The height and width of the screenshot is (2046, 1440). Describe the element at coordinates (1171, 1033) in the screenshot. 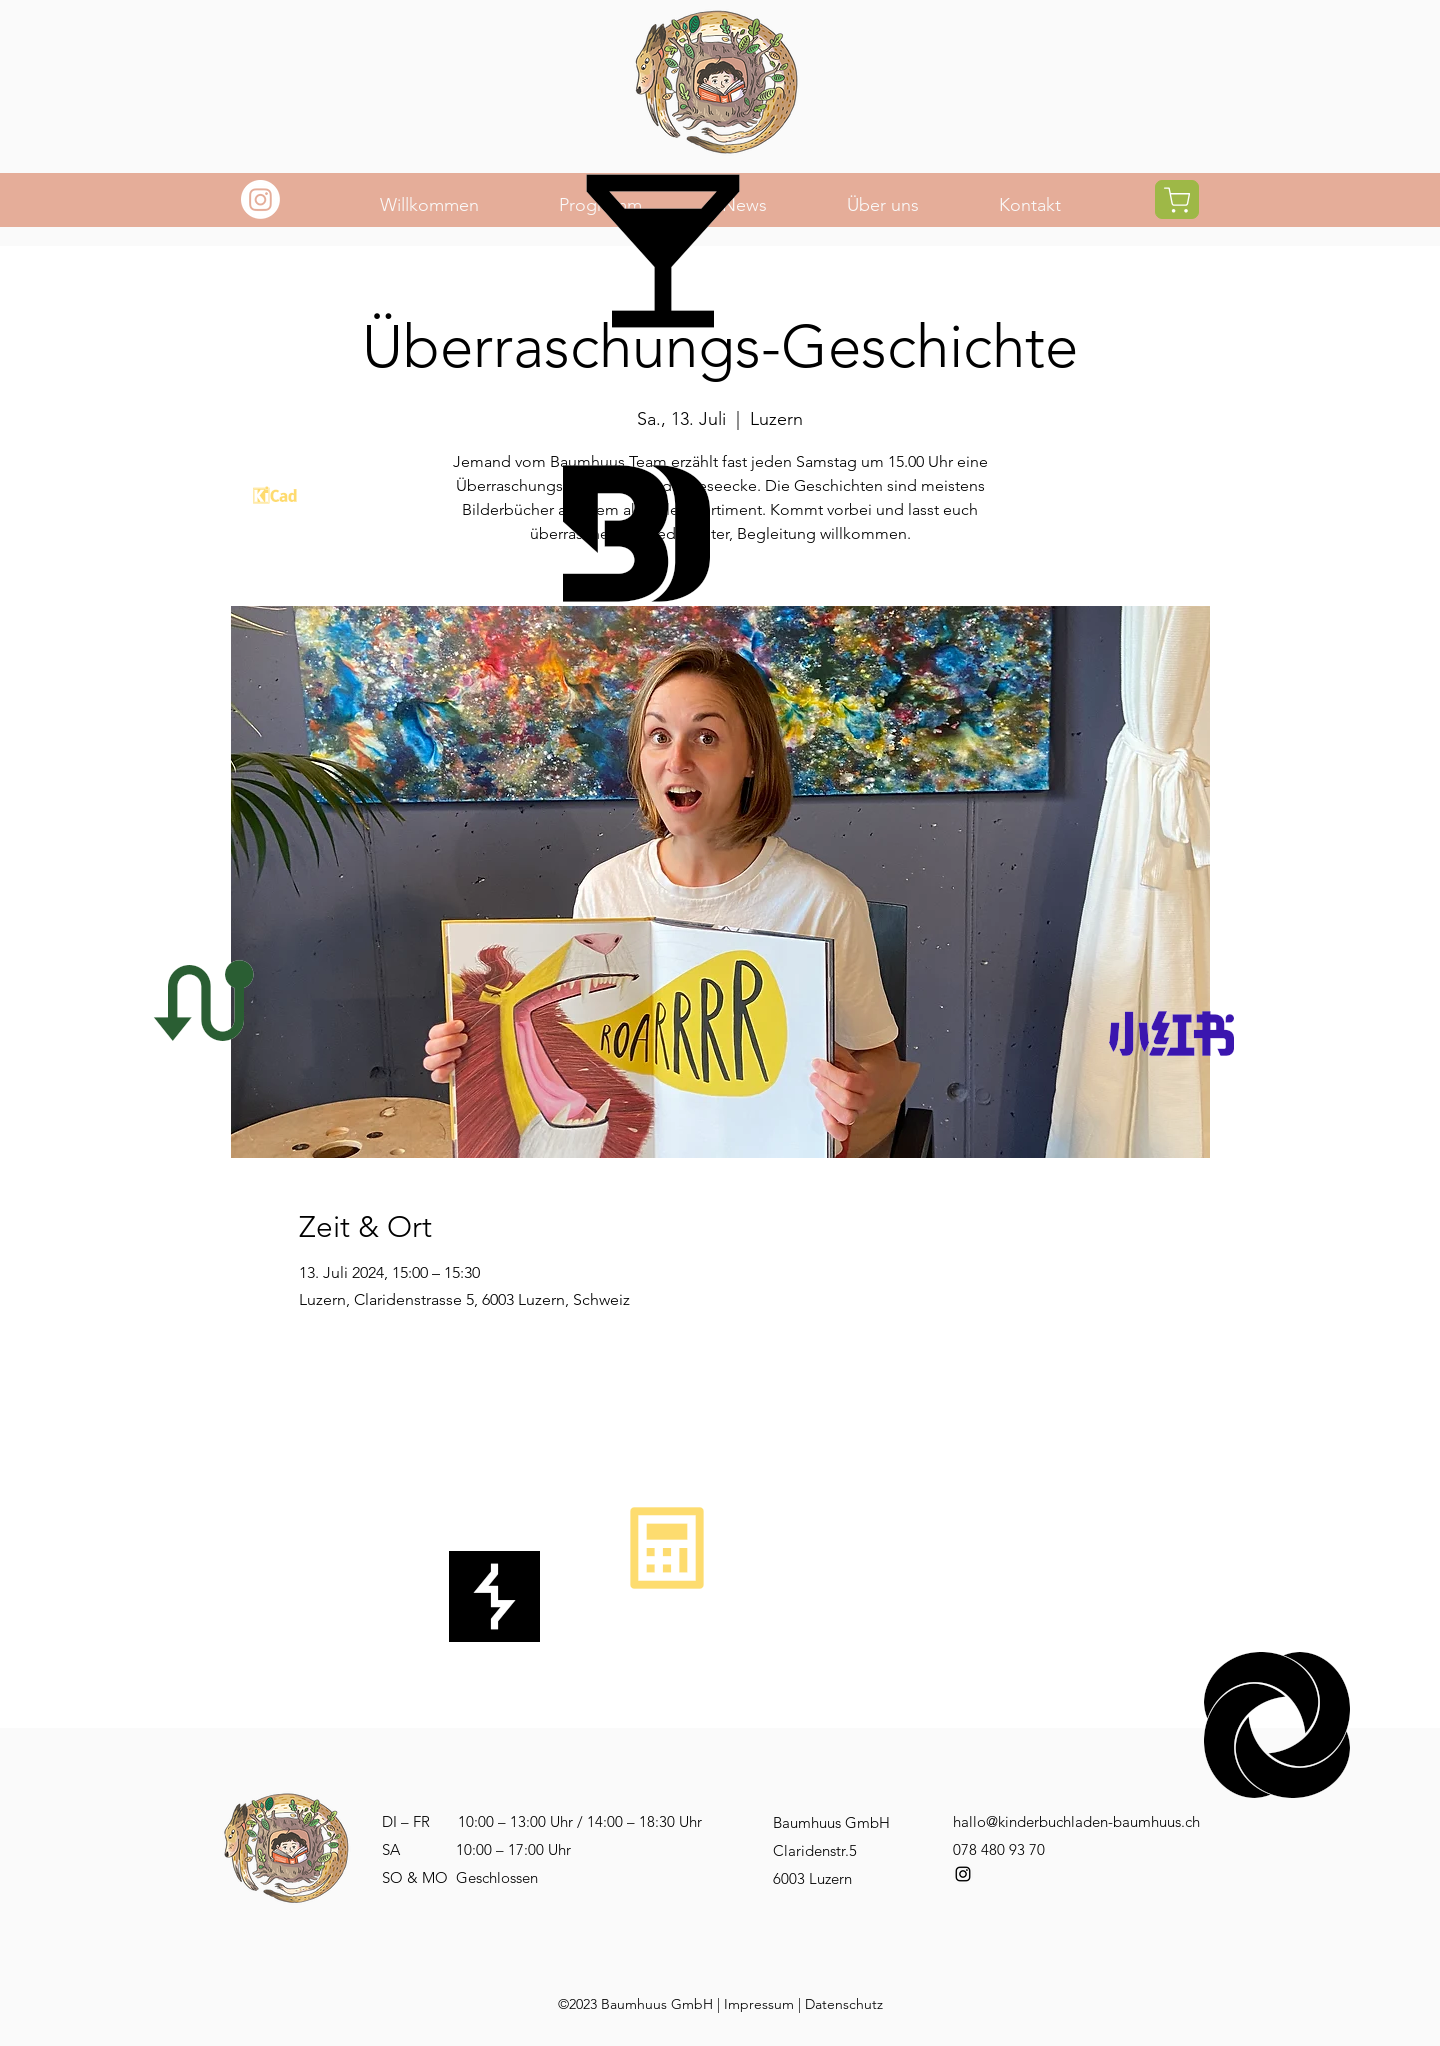

I see `open xiaohongshu app` at that location.